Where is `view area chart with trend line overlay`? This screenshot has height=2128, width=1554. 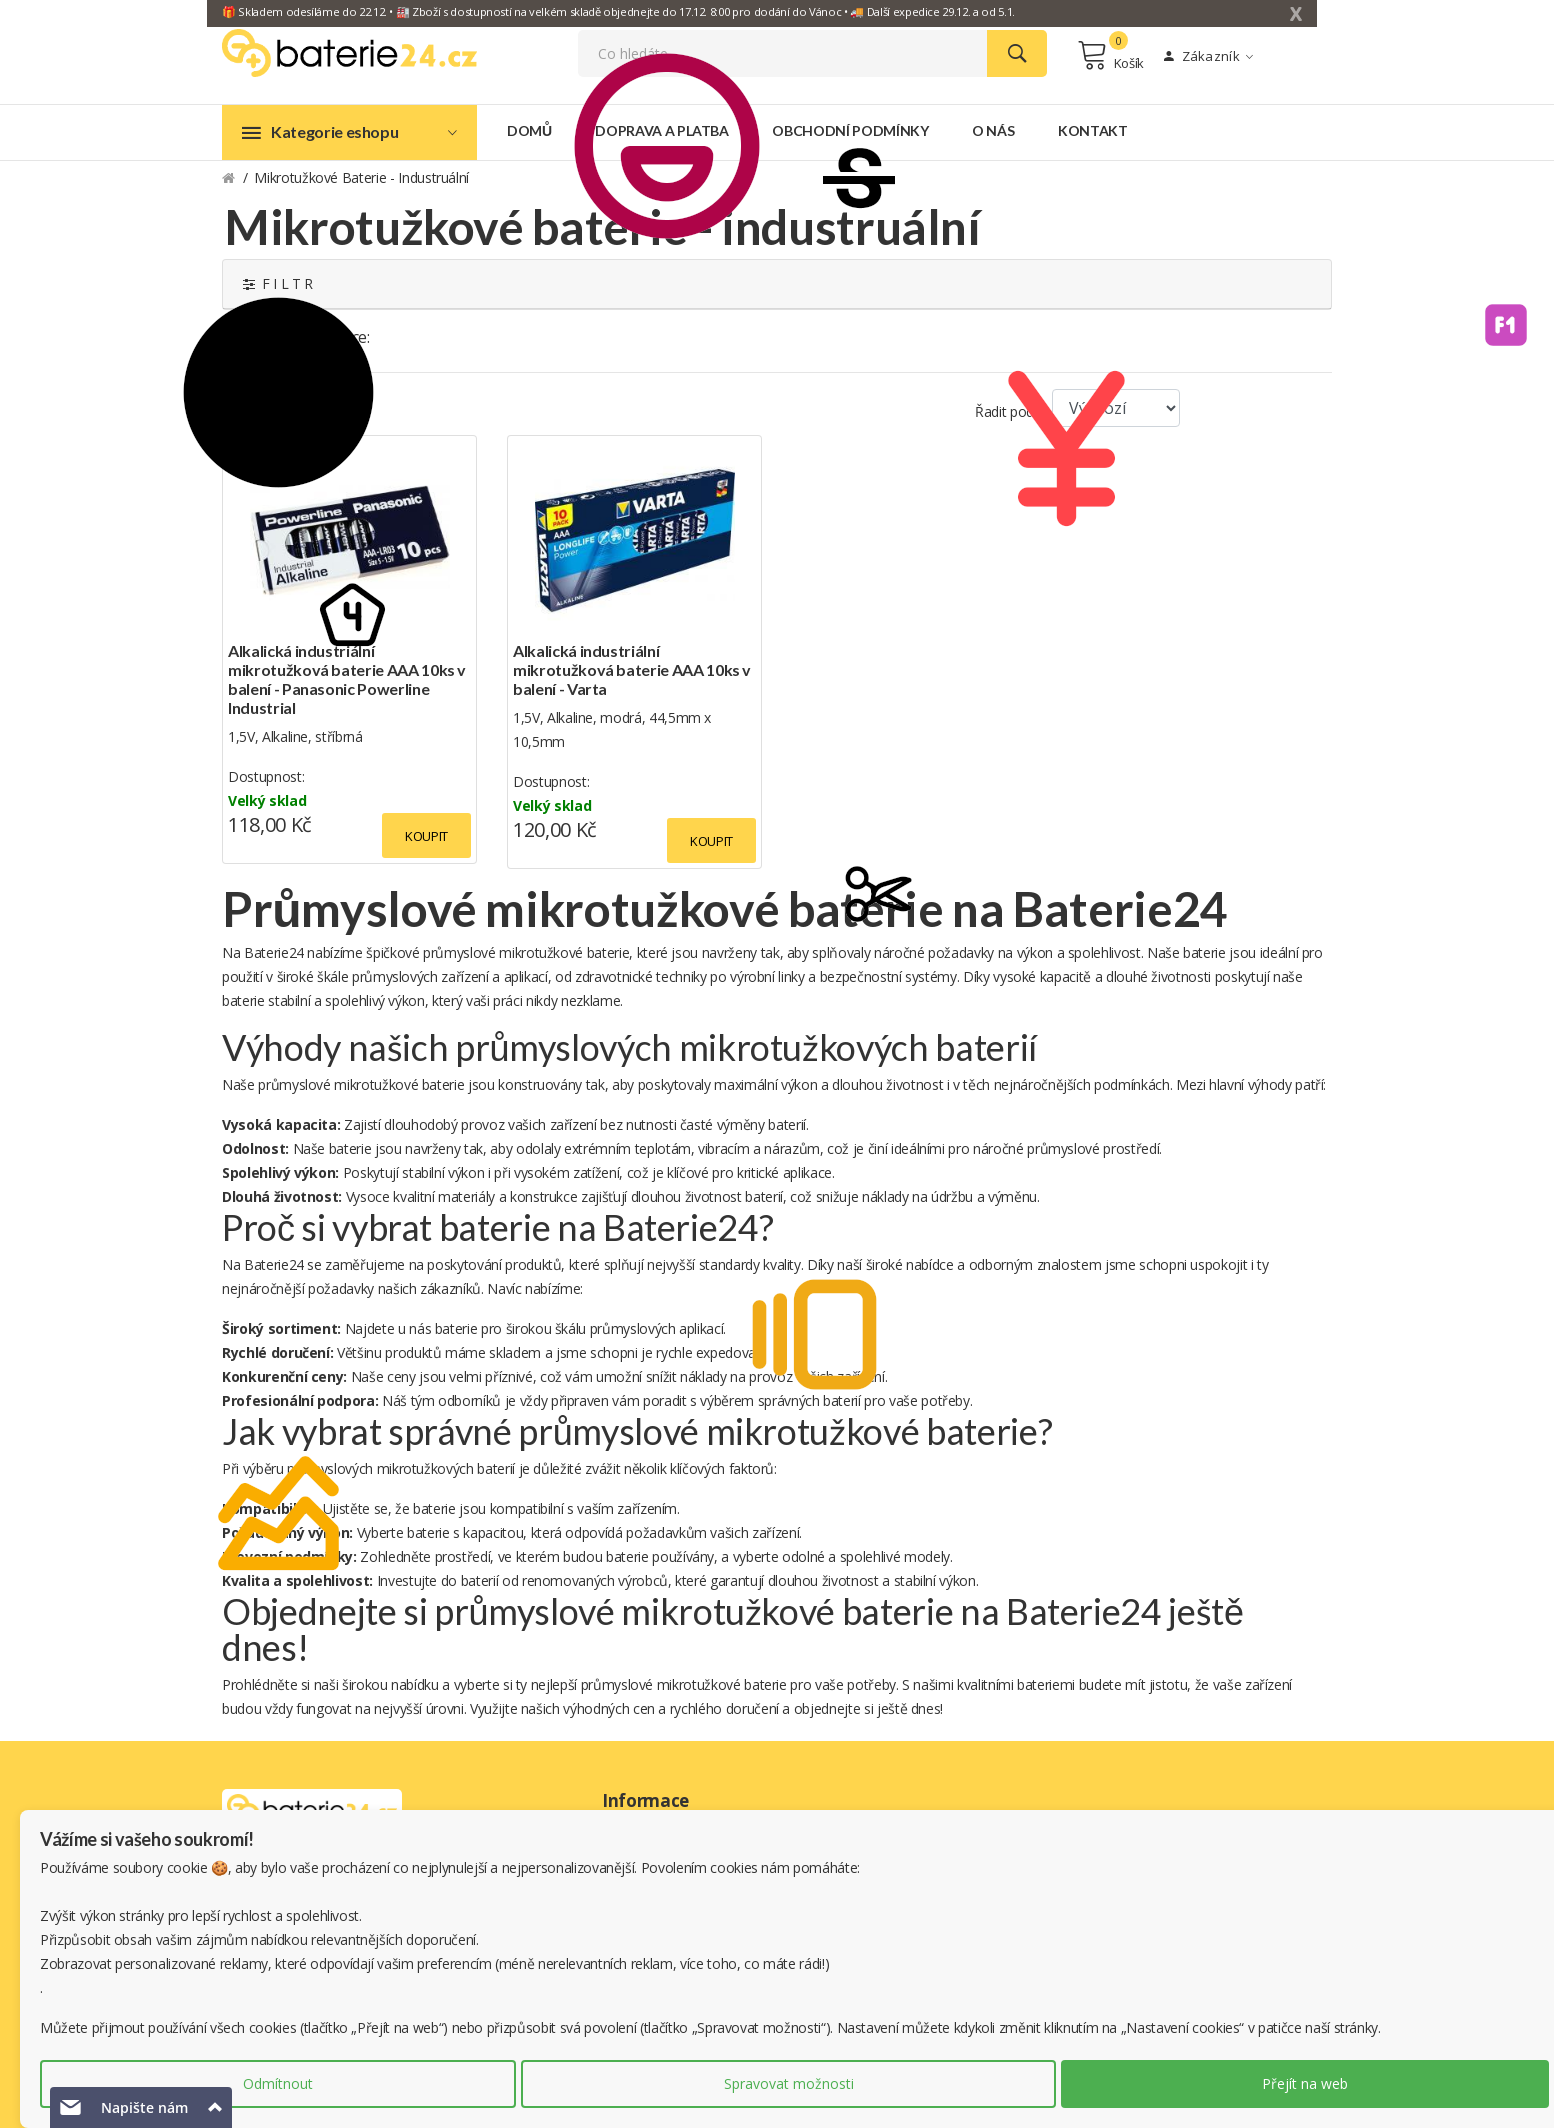 view area chart with trend line overlay is located at coordinates (278, 1516).